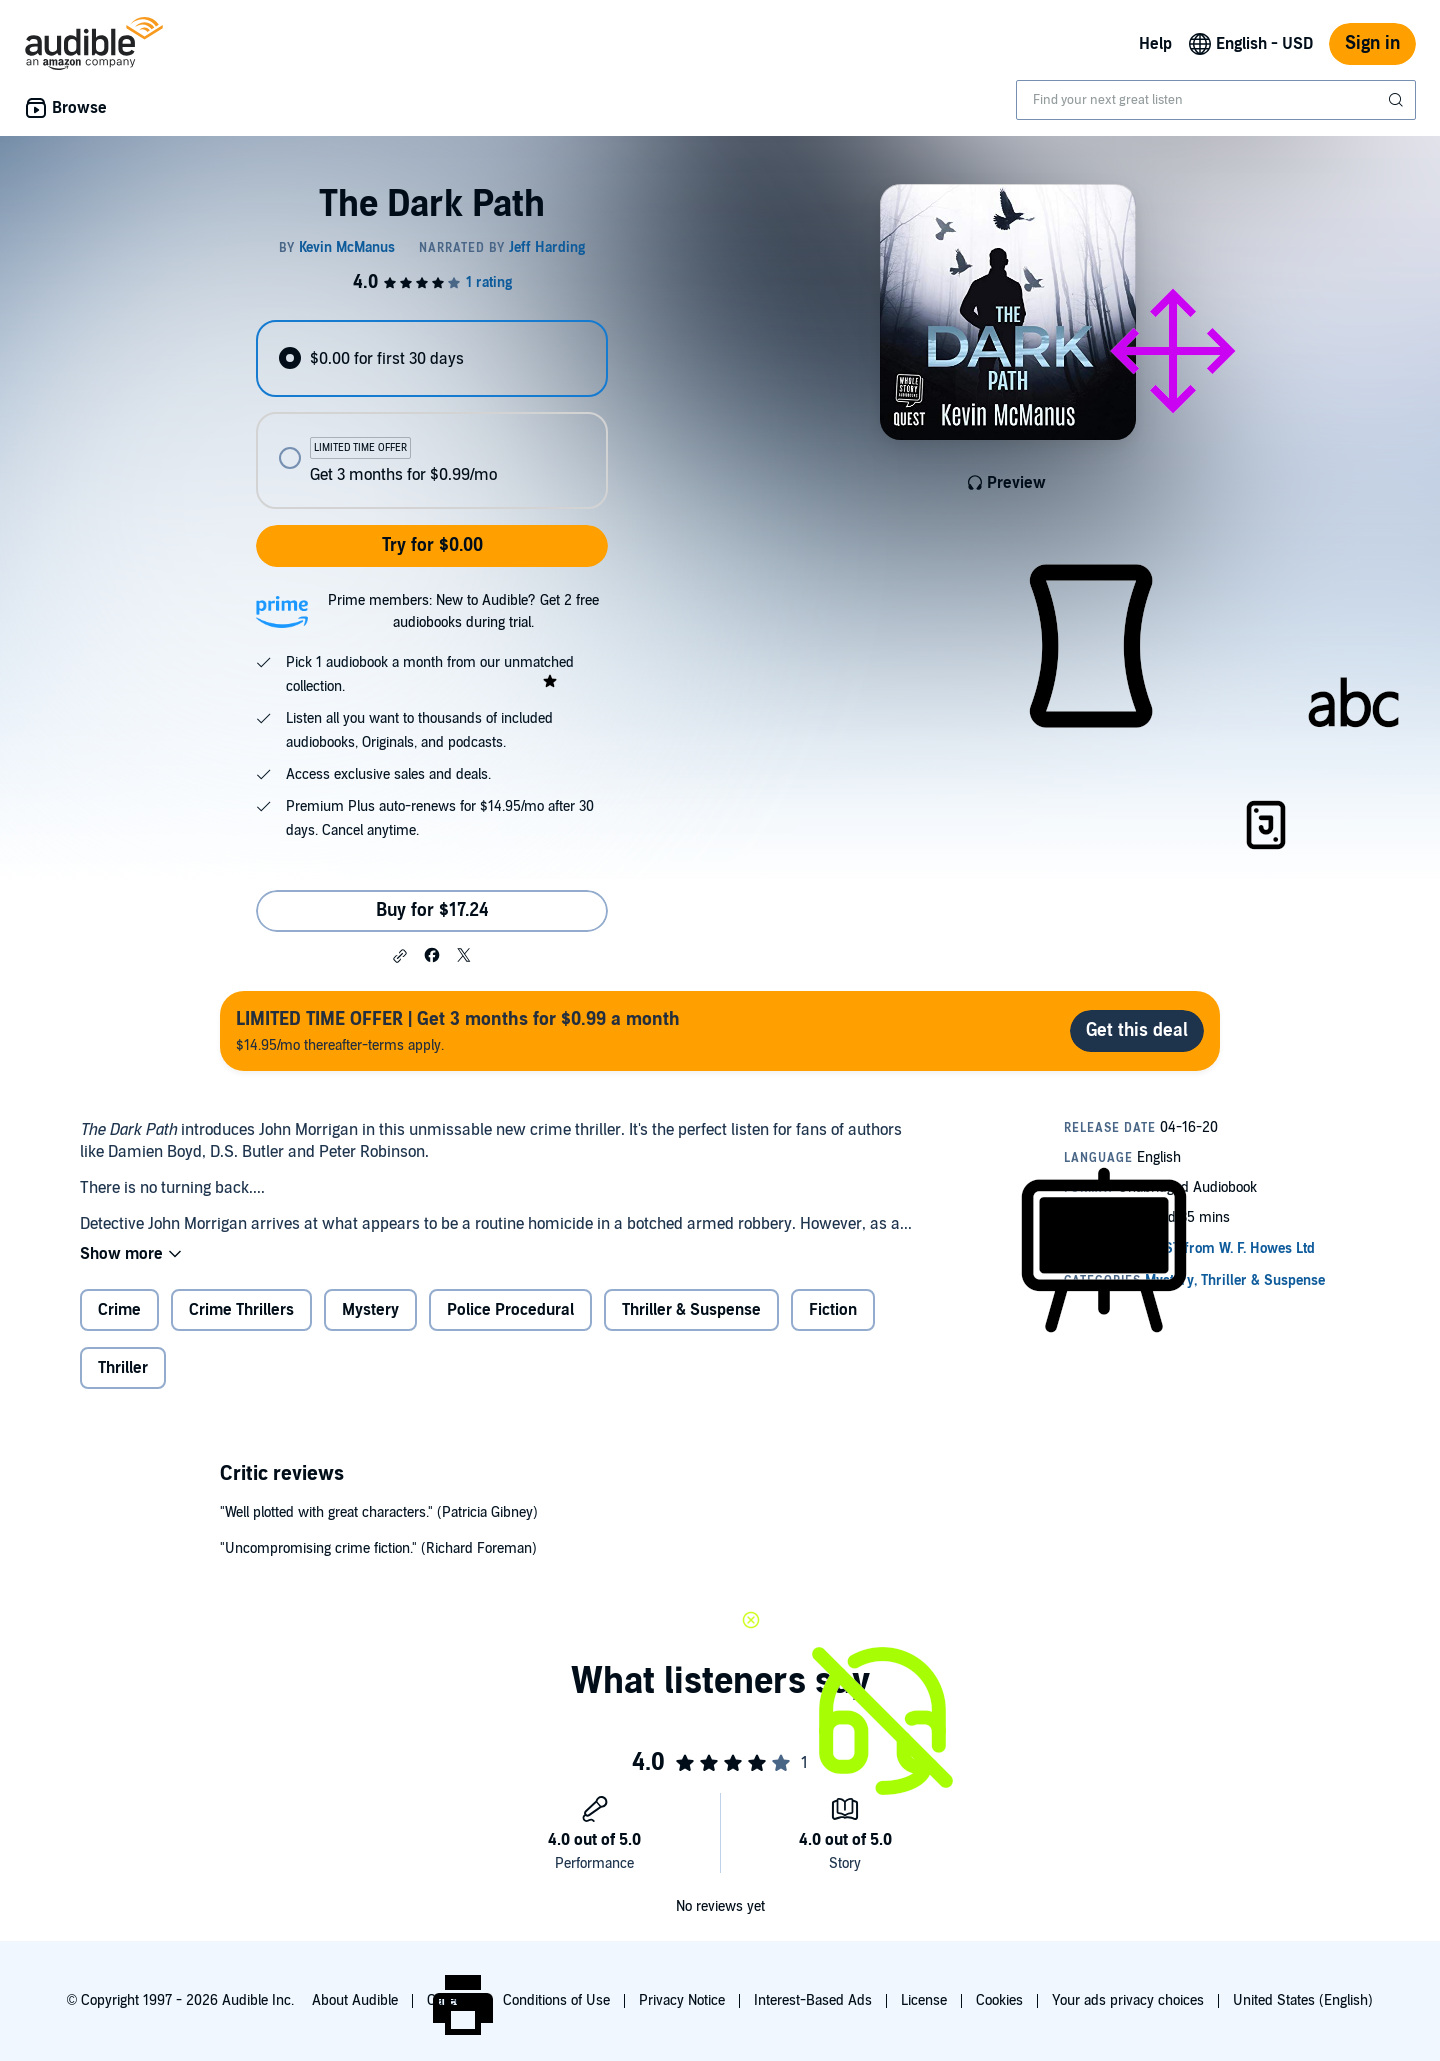  I want to click on indicates a text or string variable in code, so click(1353, 706).